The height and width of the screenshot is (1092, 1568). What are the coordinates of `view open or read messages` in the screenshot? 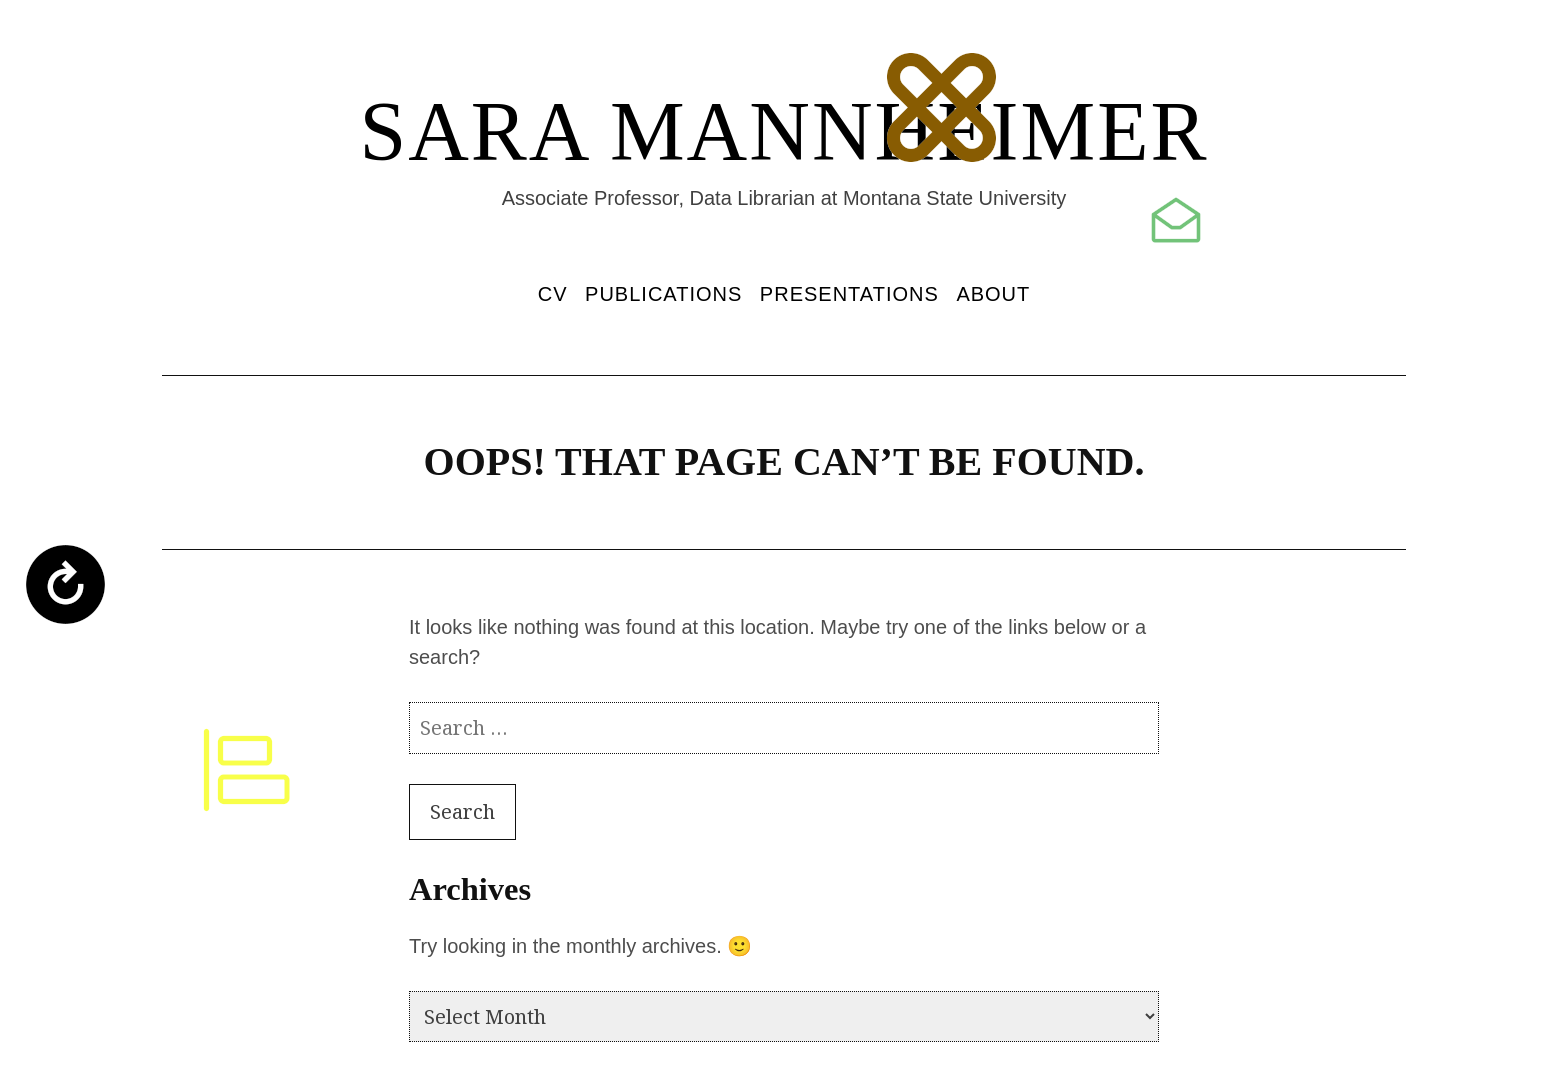 It's located at (1176, 222).